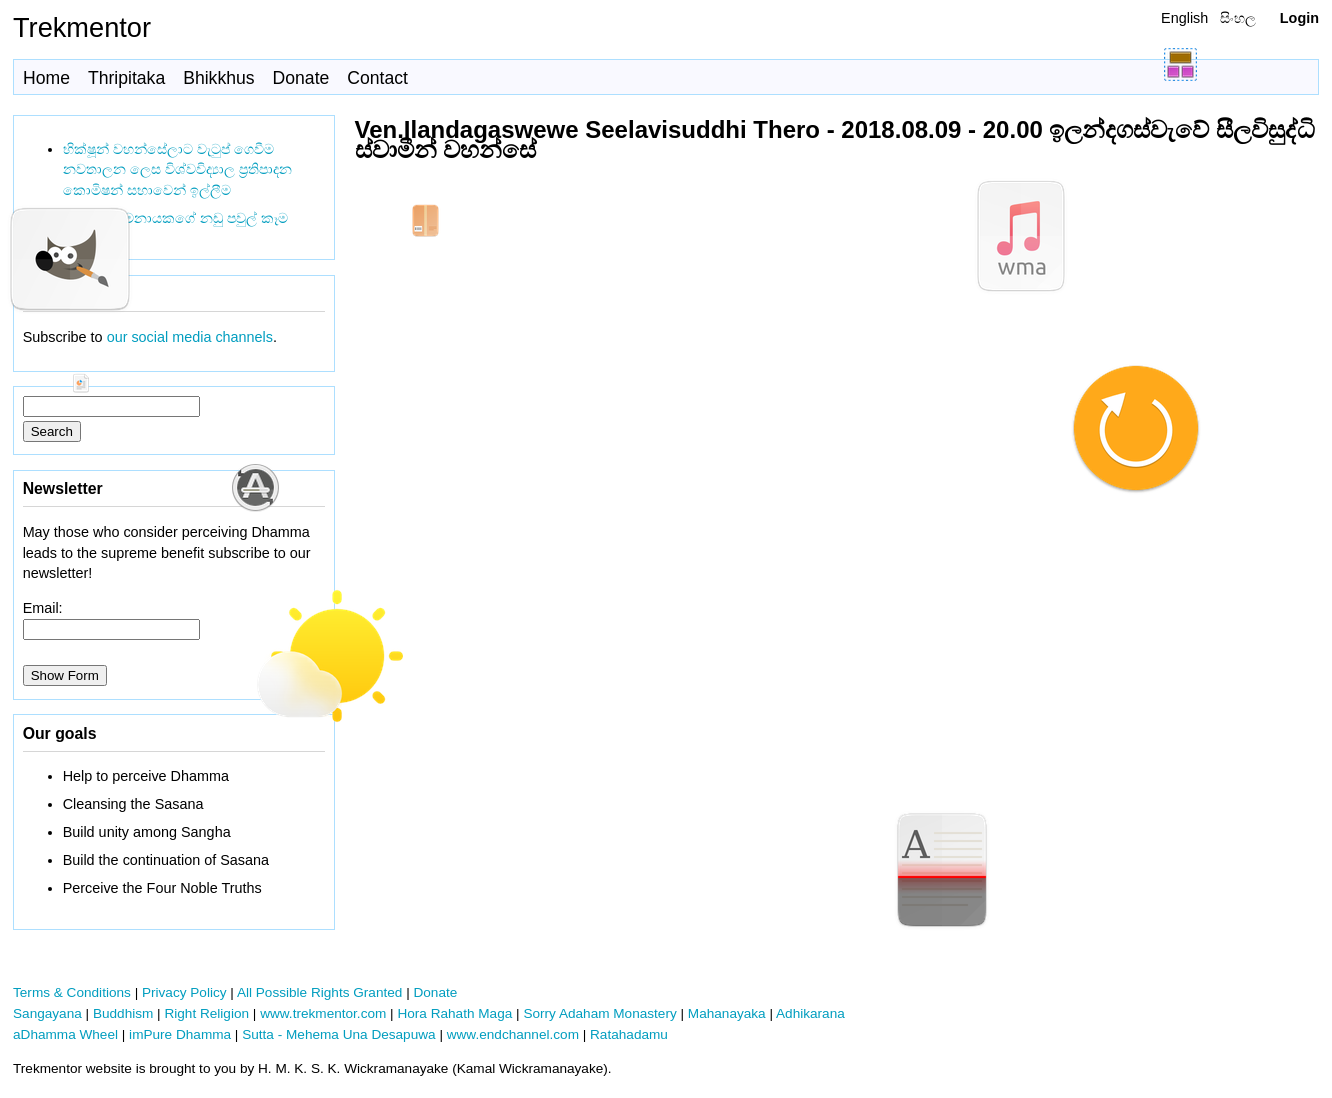 This screenshot has height=1098, width=1332. I want to click on a windows media audio file, so click(1021, 236).